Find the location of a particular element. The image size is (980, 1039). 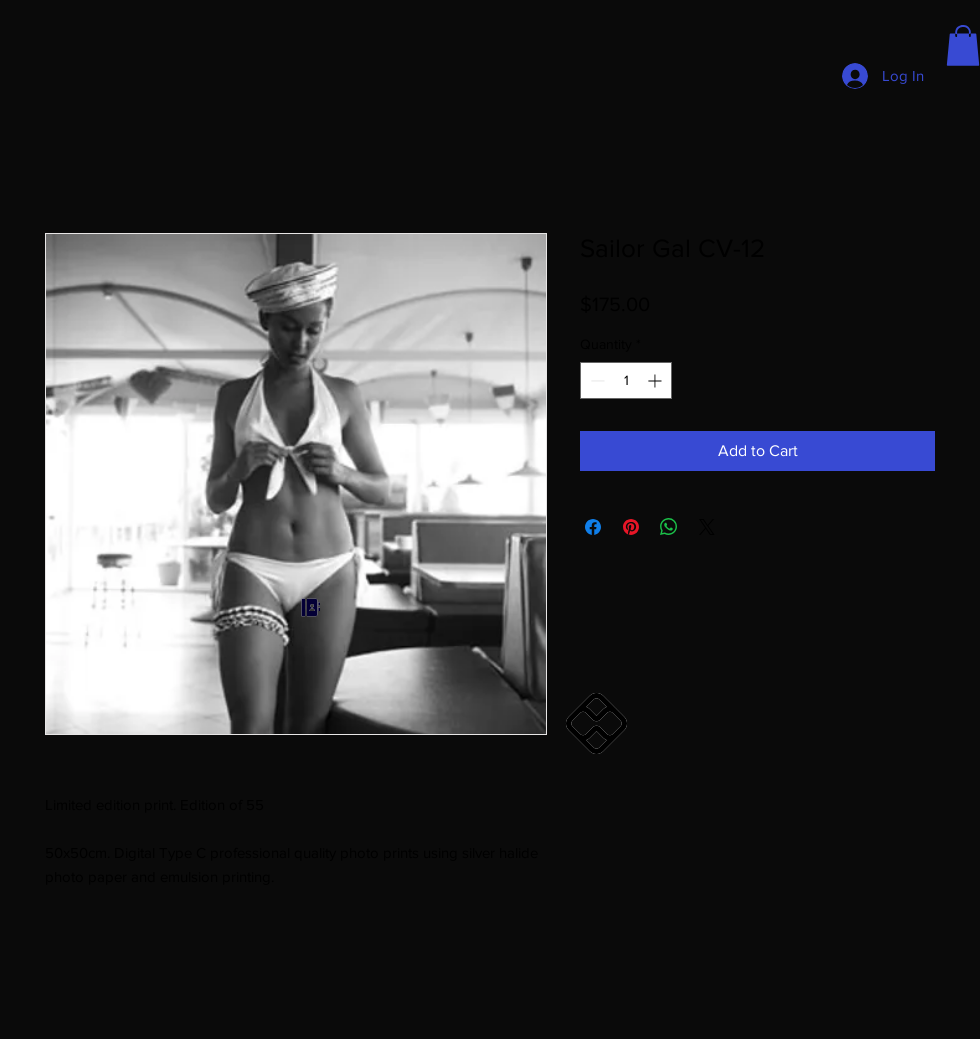

open your contacts book is located at coordinates (309, 607).